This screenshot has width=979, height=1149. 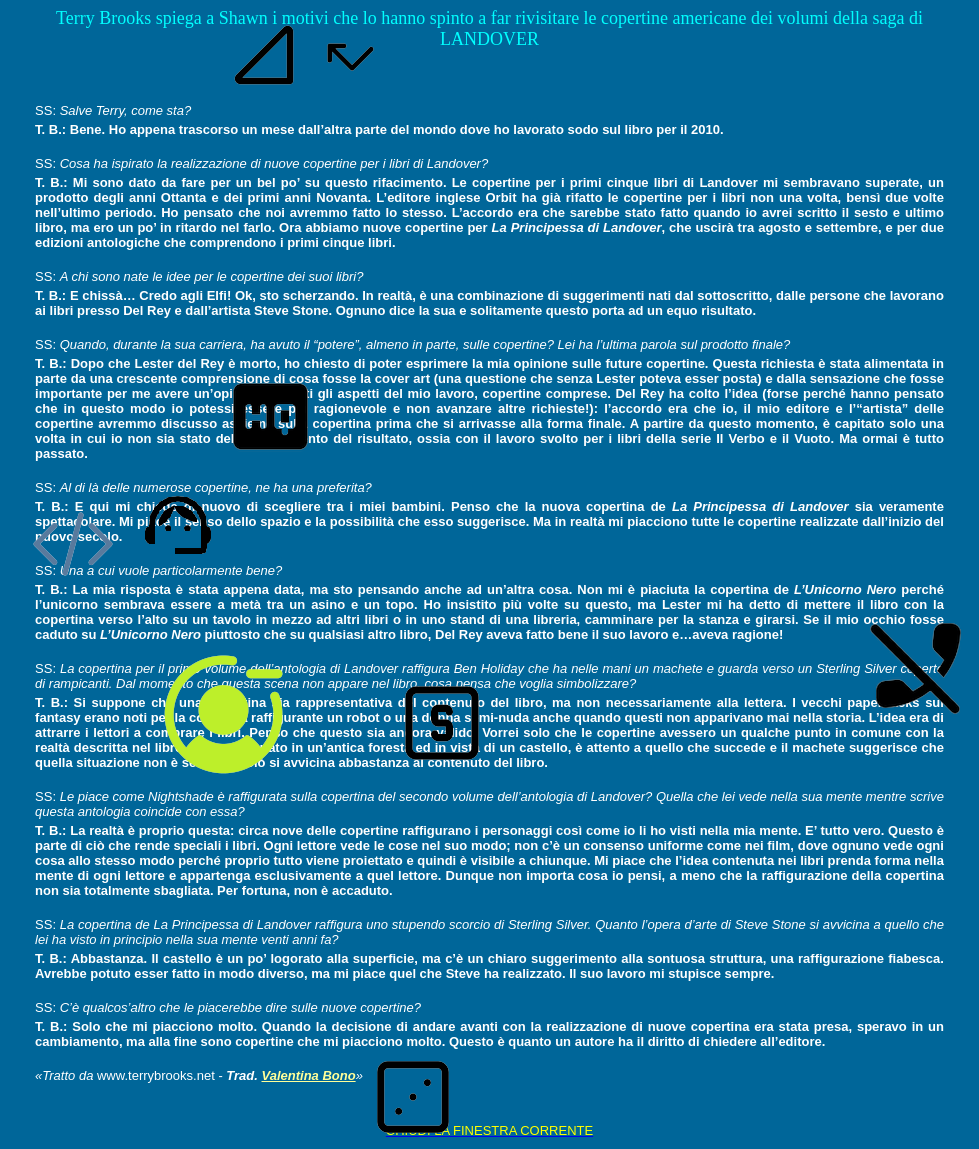 I want to click on randomize or shuffle content, so click(x=413, y=1097).